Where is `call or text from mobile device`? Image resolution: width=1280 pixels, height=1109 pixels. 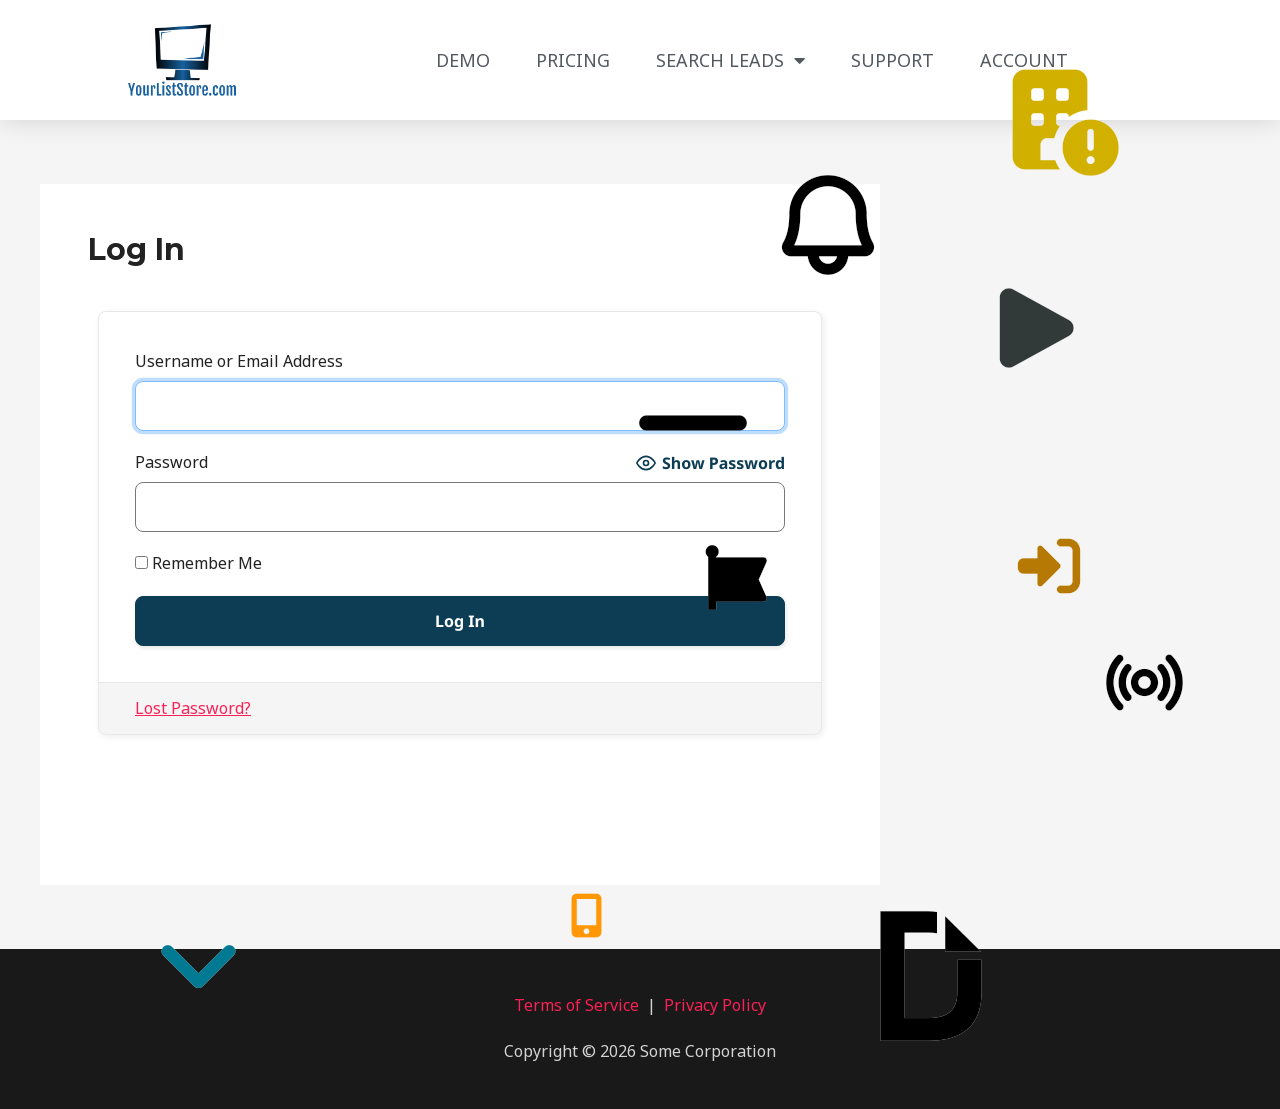
call or text from mobile device is located at coordinates (586, 915).